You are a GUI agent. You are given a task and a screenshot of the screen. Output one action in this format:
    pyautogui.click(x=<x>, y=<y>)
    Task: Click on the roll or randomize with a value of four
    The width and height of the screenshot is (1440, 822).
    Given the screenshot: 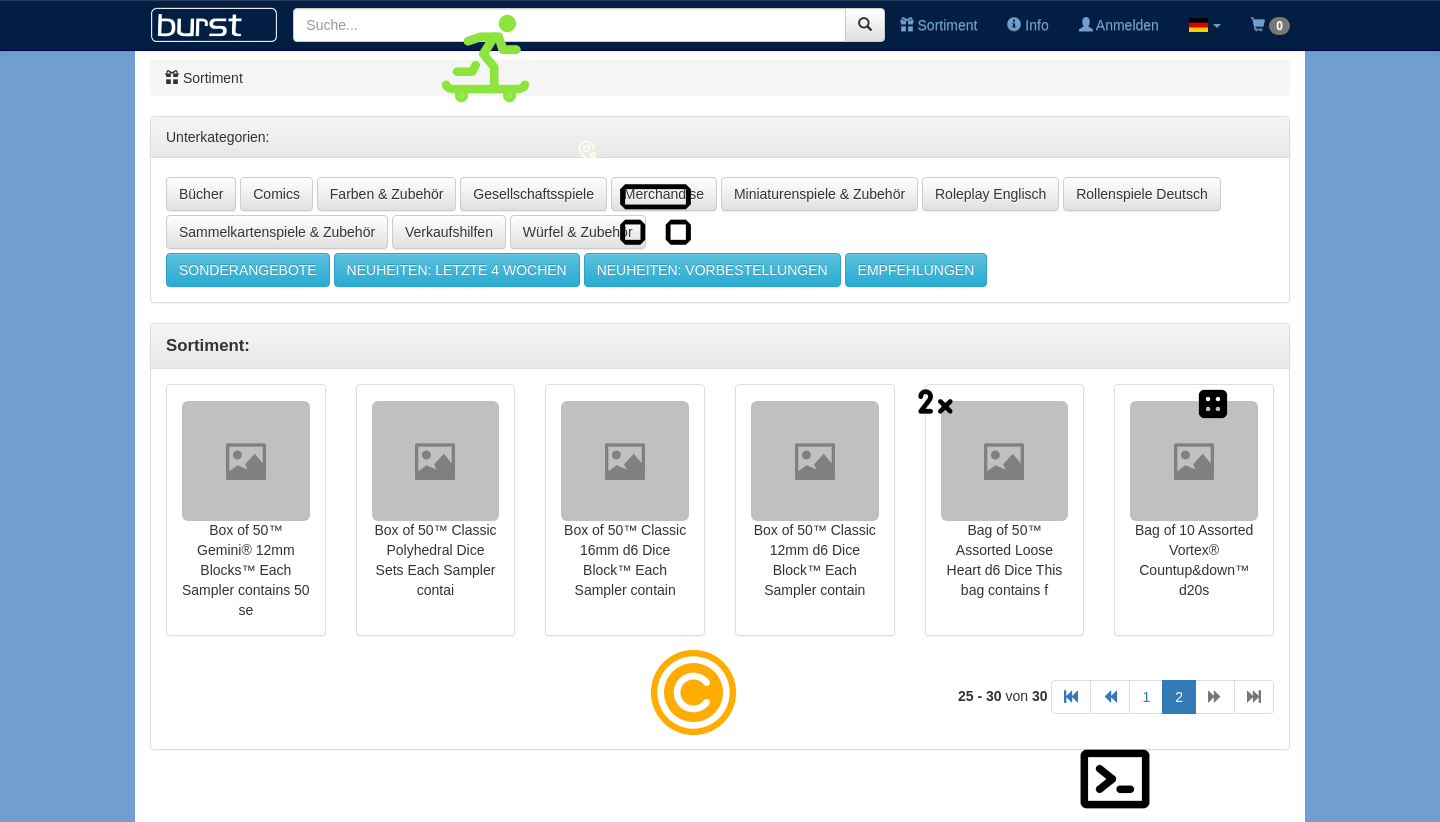 What is the action you would take?
    pyautogui.click(x=1213, y=404)
    